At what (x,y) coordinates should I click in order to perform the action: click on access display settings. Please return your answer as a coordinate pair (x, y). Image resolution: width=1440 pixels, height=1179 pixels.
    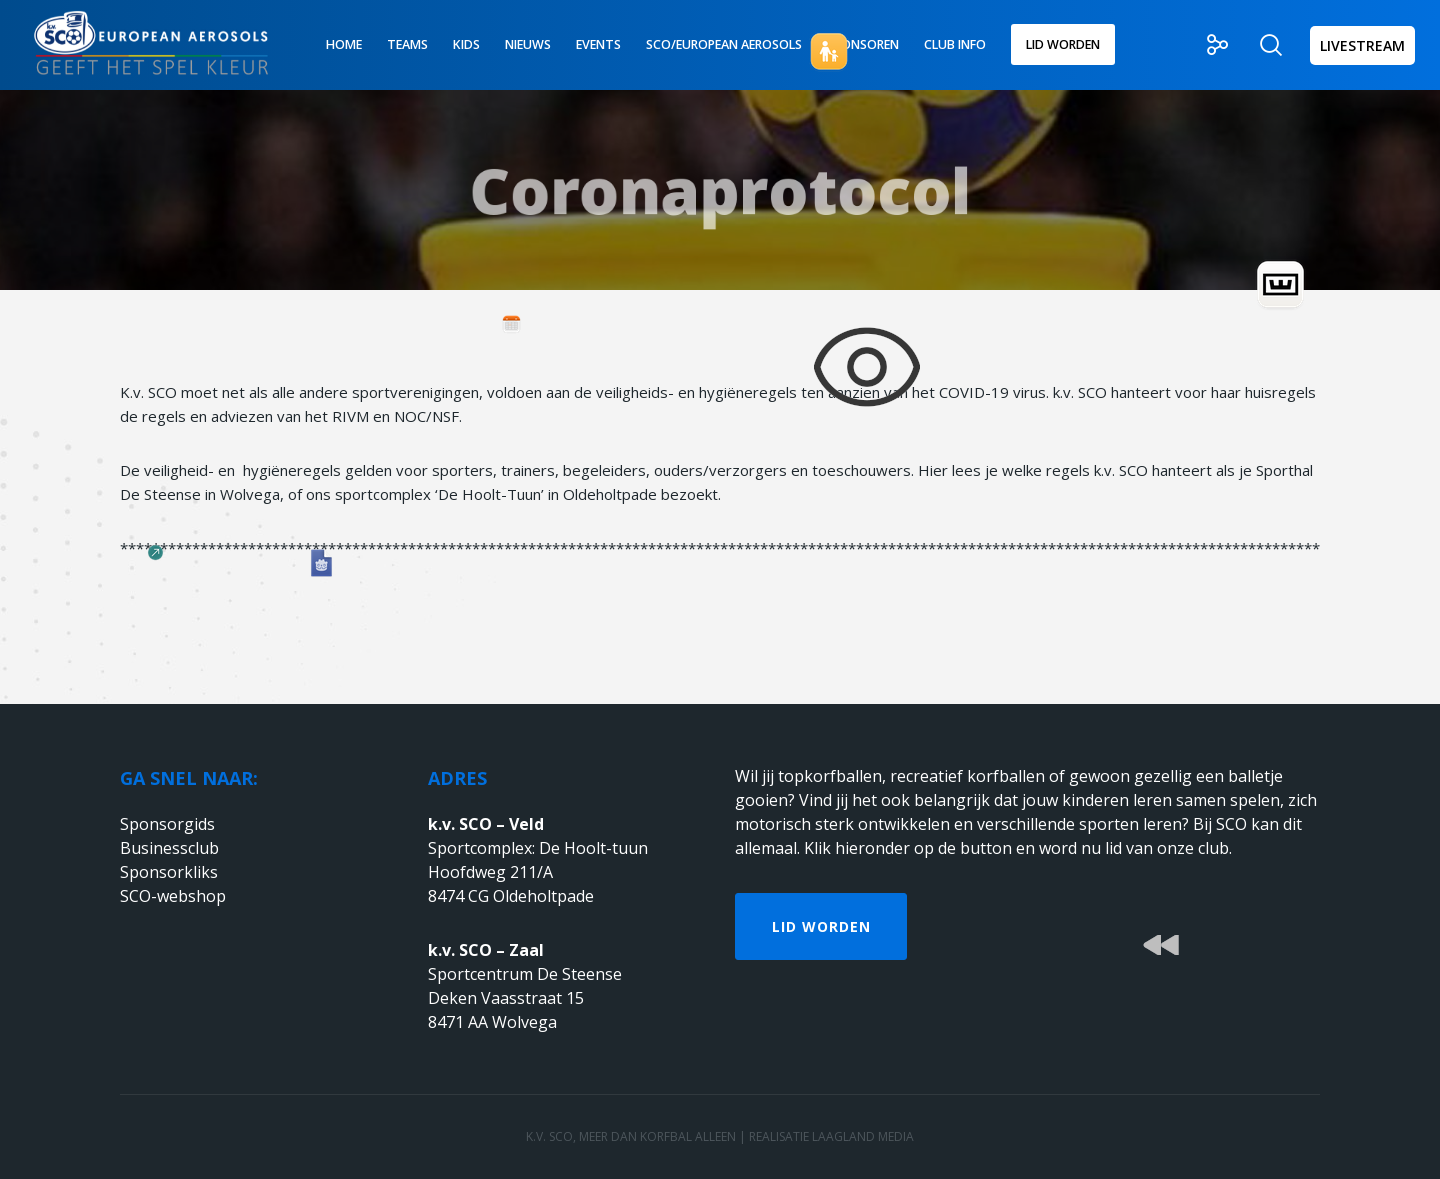
    Looking at the image, I should click on (867, 367).